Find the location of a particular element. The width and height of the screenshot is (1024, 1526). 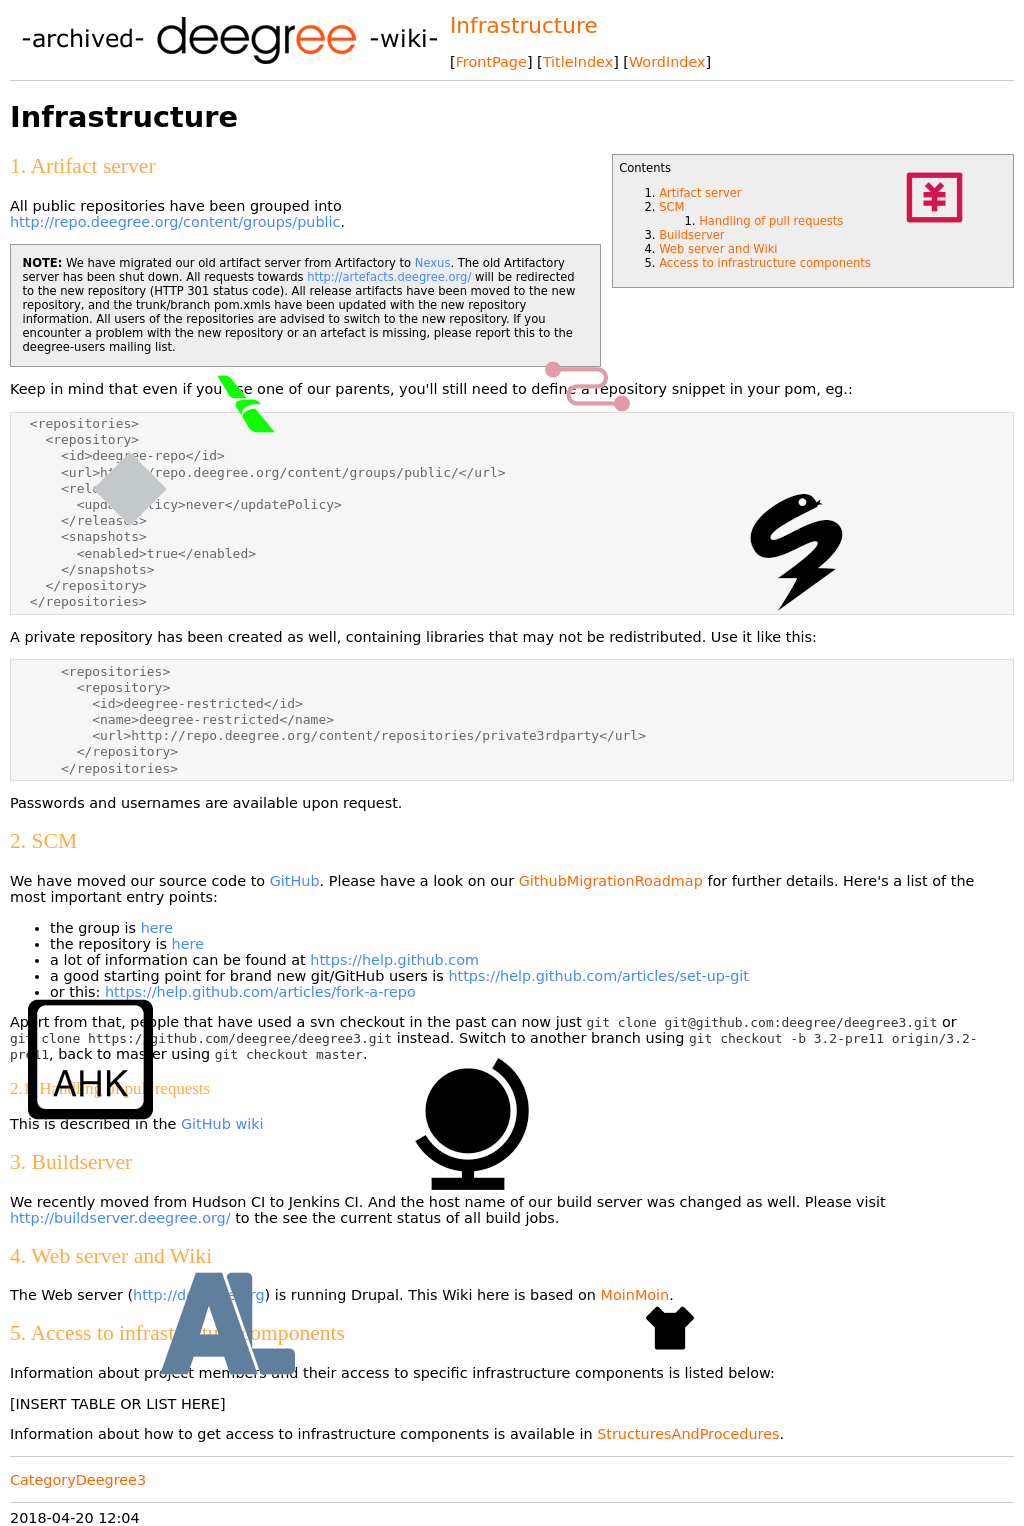

access Chinese yuan payment options is located at coordinates (934, 197).